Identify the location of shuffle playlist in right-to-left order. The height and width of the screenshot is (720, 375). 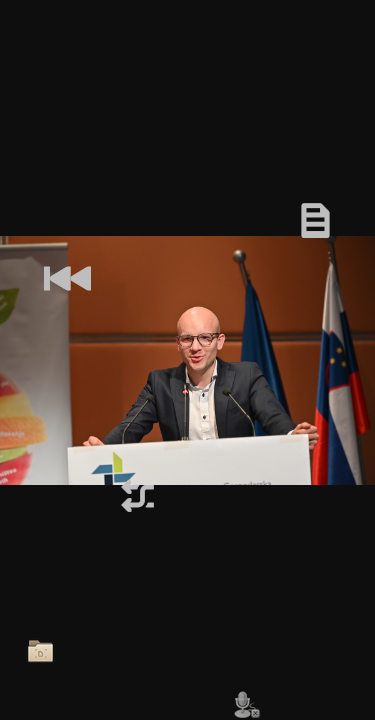
(138, 496).